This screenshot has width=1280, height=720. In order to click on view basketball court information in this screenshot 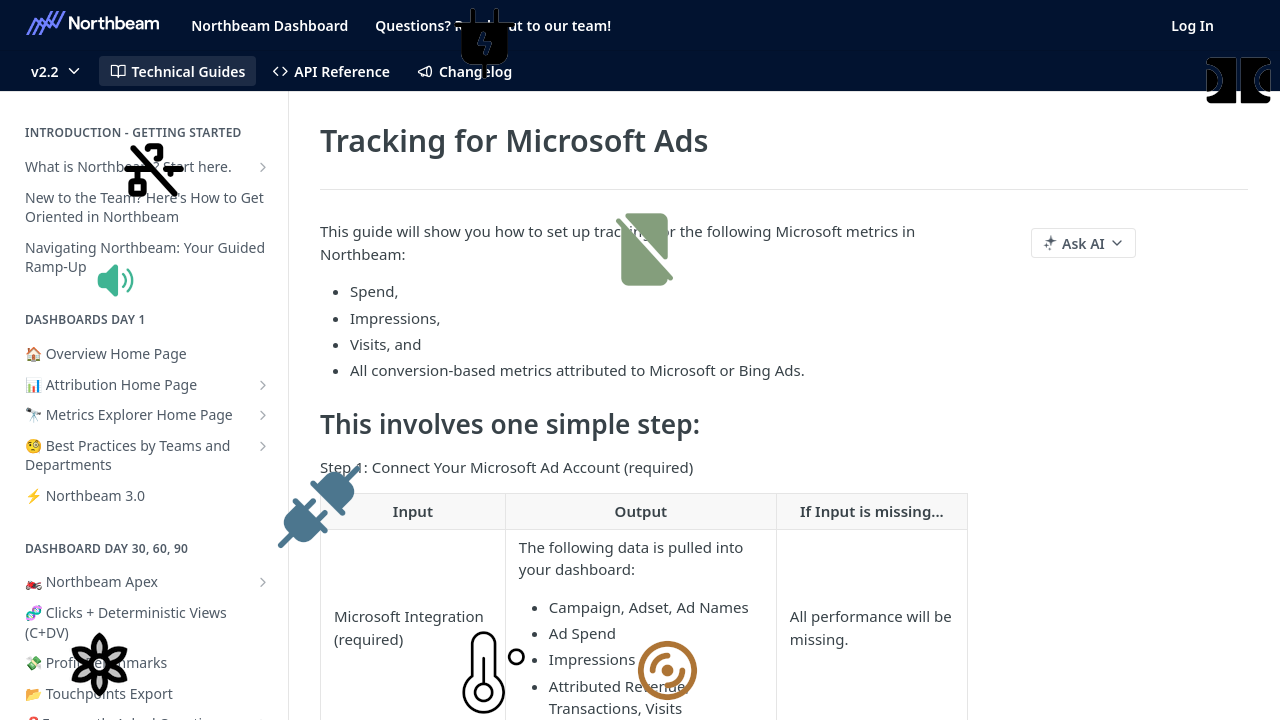, I will do `click(1238, 80)`.